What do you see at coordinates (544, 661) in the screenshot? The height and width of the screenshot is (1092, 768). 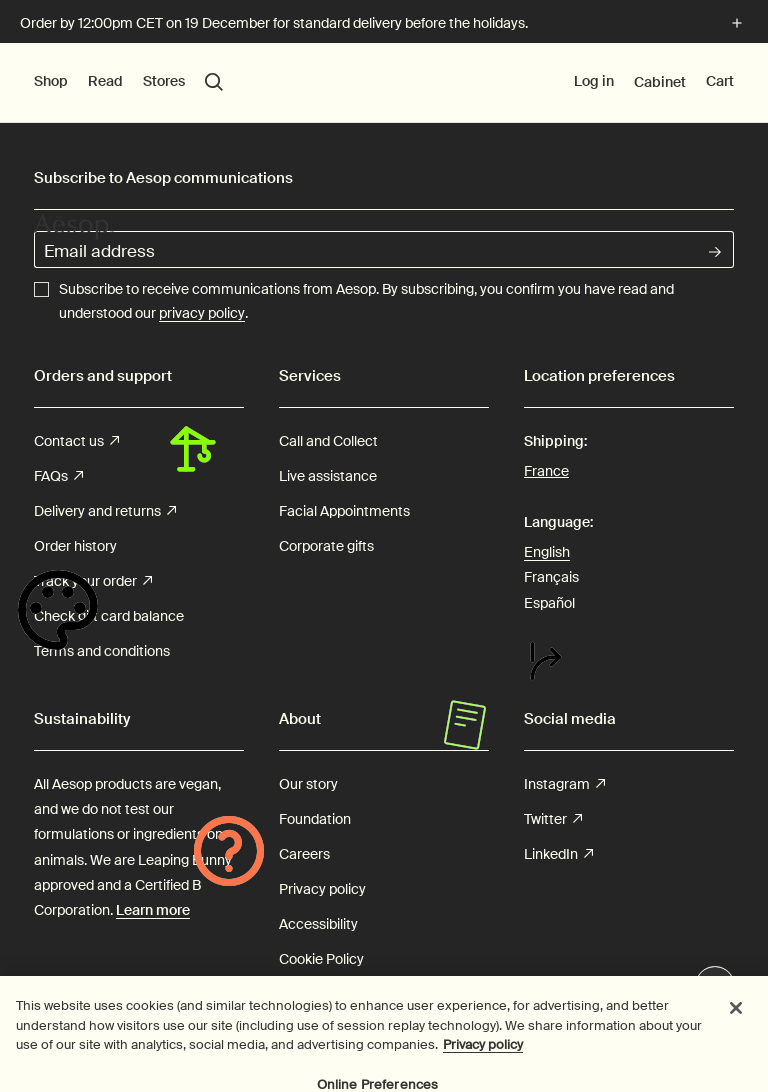 I see `take the next right turn` at bounding box center [544, 661].